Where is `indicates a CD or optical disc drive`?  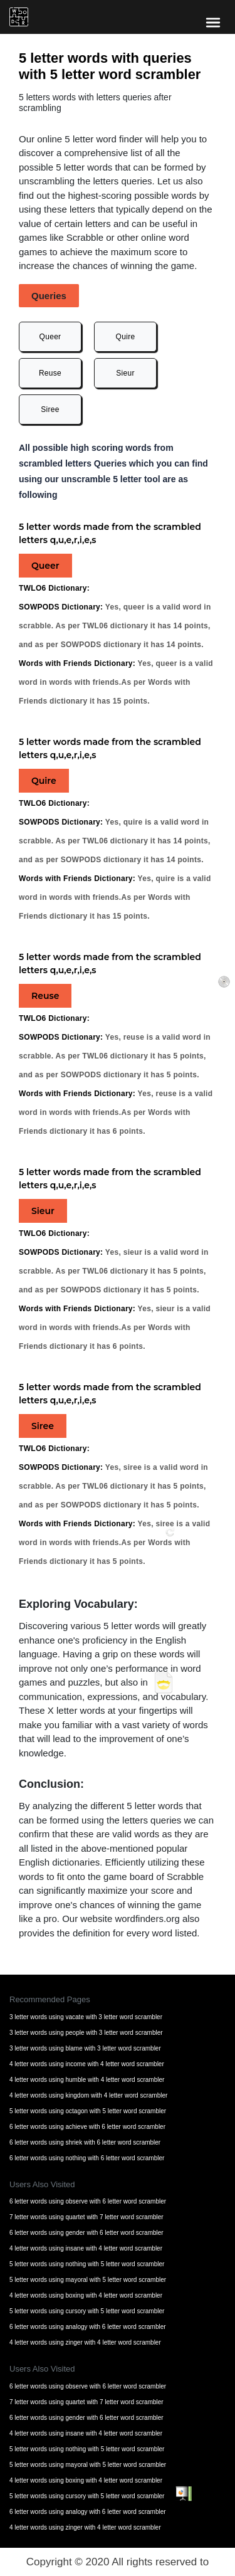 indicates a CD or optical disc drive is located at coordinates (224, 981).